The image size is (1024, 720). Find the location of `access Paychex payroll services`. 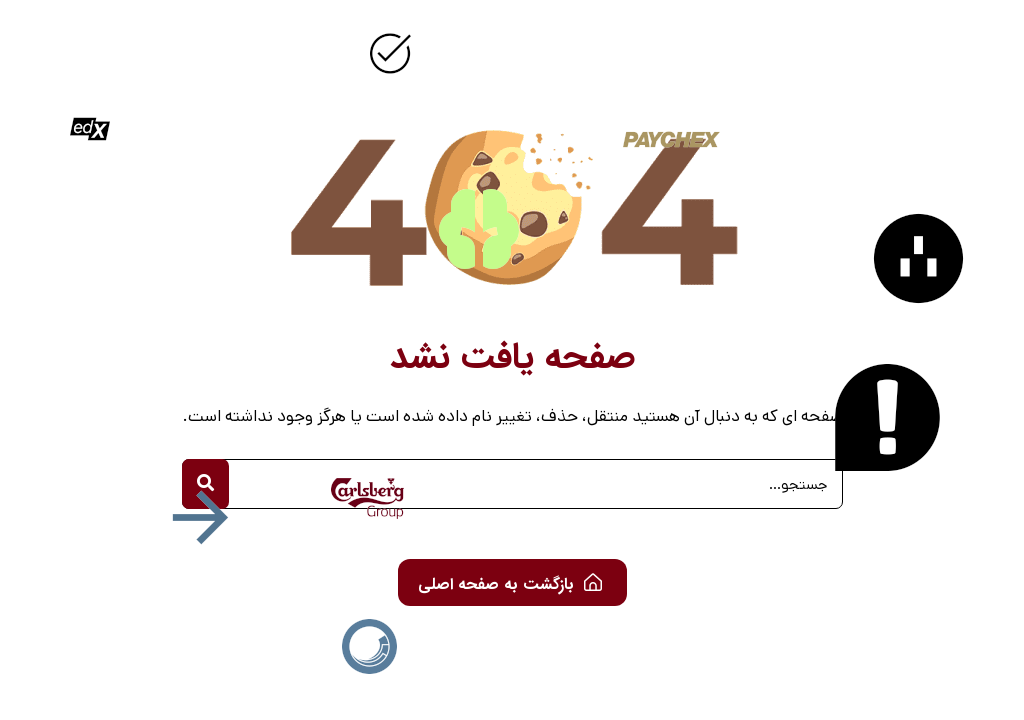

access Paychex payroll services is located at coordinates (671, 139).